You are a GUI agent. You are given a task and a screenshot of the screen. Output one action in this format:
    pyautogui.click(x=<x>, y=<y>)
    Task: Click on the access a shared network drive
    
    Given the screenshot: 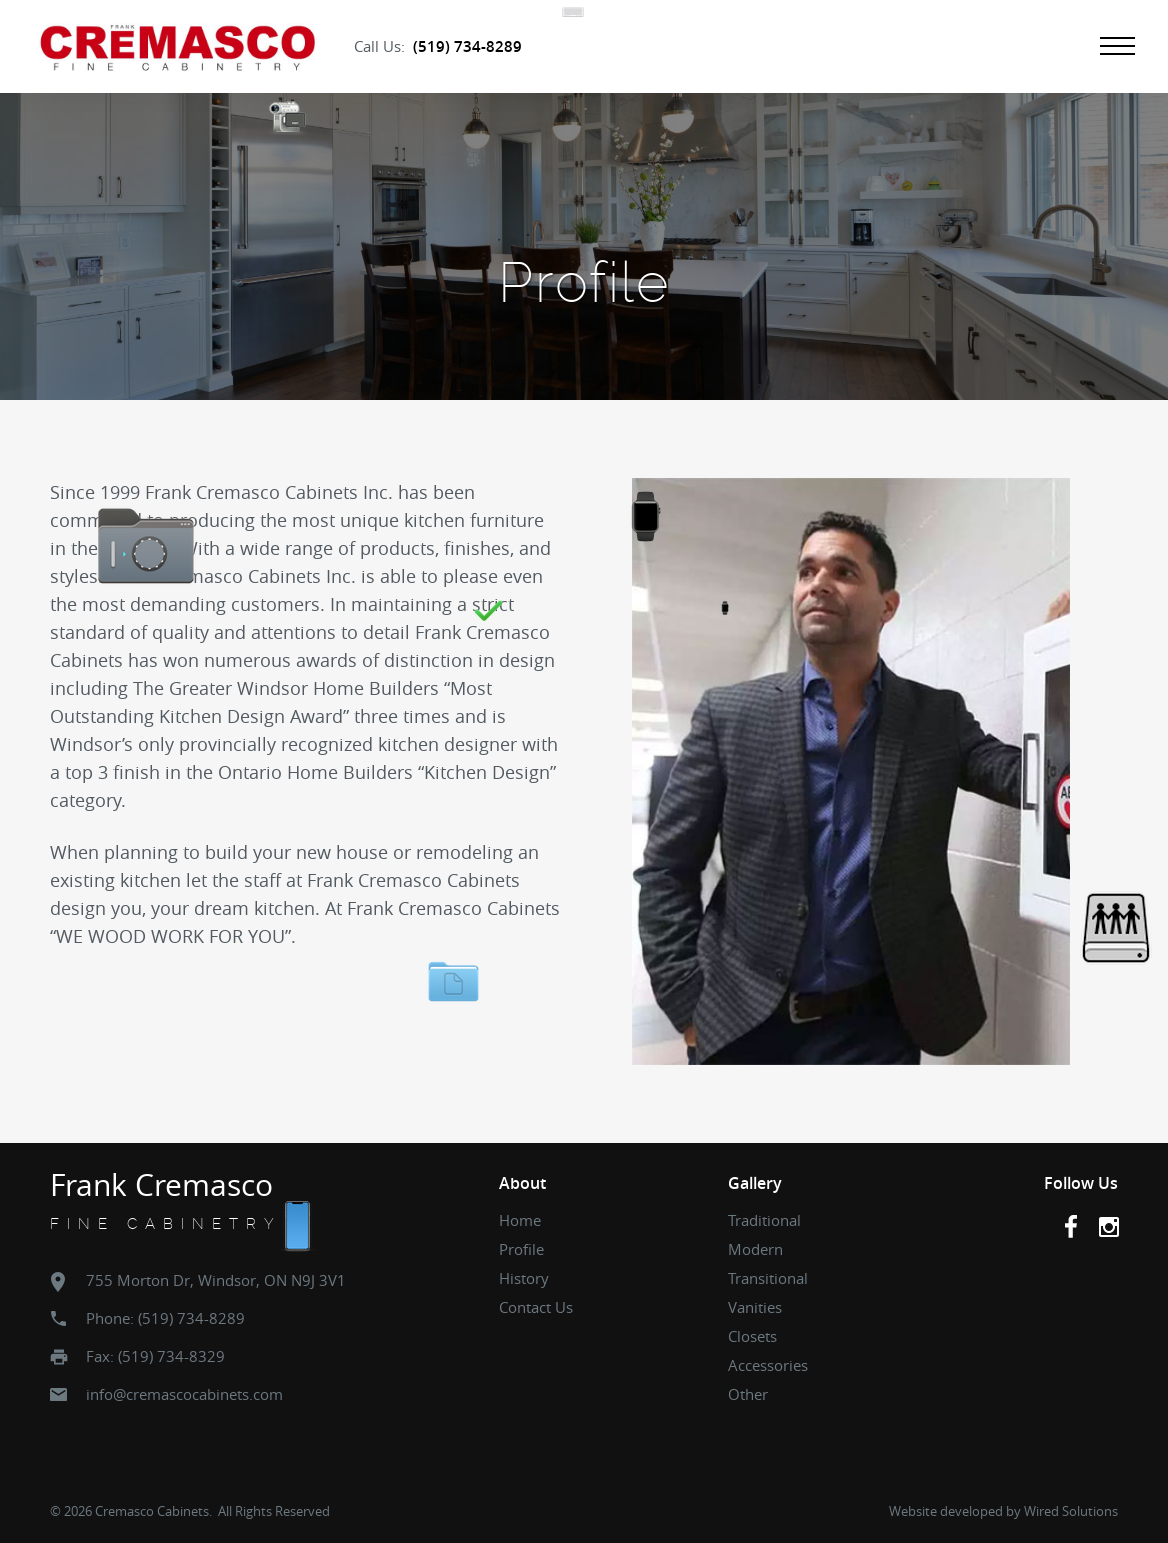 What is the action you would take?
    pyautogui.click(x=1116, y=928)
    